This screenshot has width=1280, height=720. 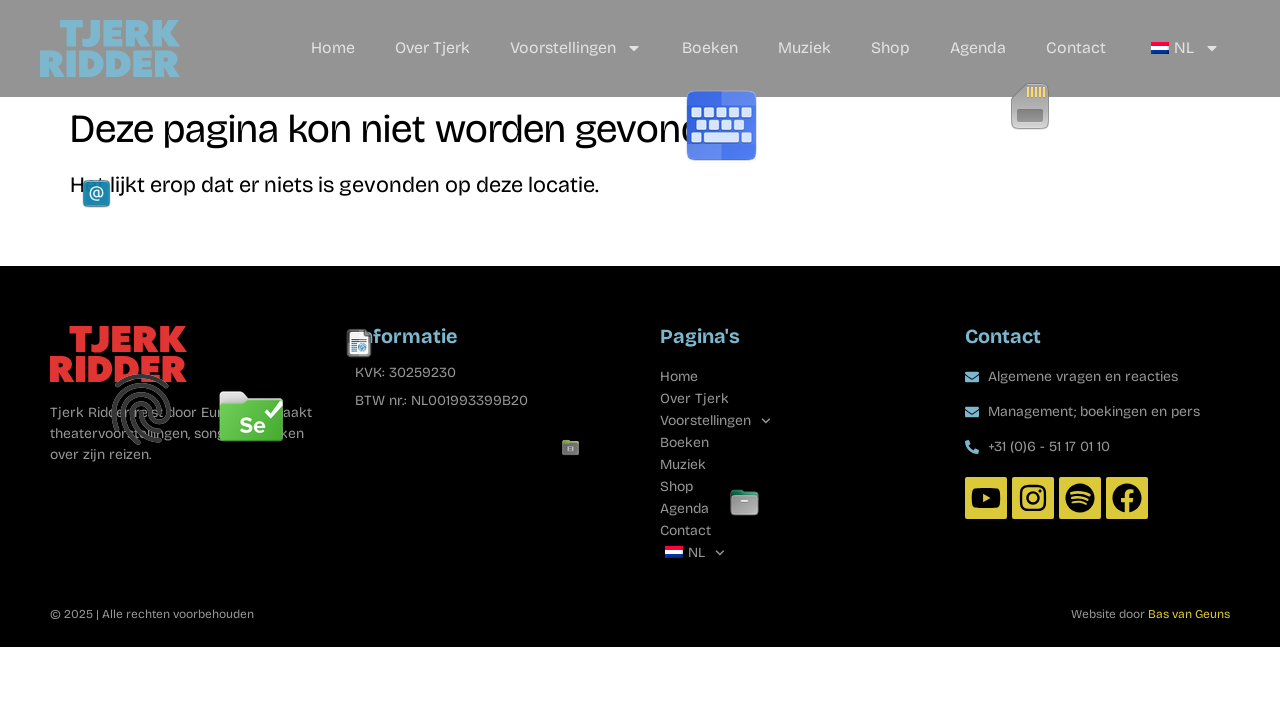 I want to click on folder containing selenium test automation files, so click(x=251, y=418).